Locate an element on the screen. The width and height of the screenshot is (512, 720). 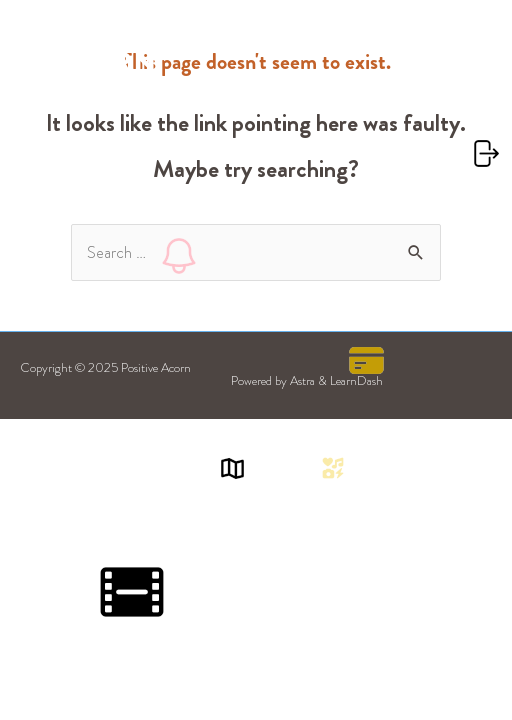
access payment methods is located at coordinates (366, 360).